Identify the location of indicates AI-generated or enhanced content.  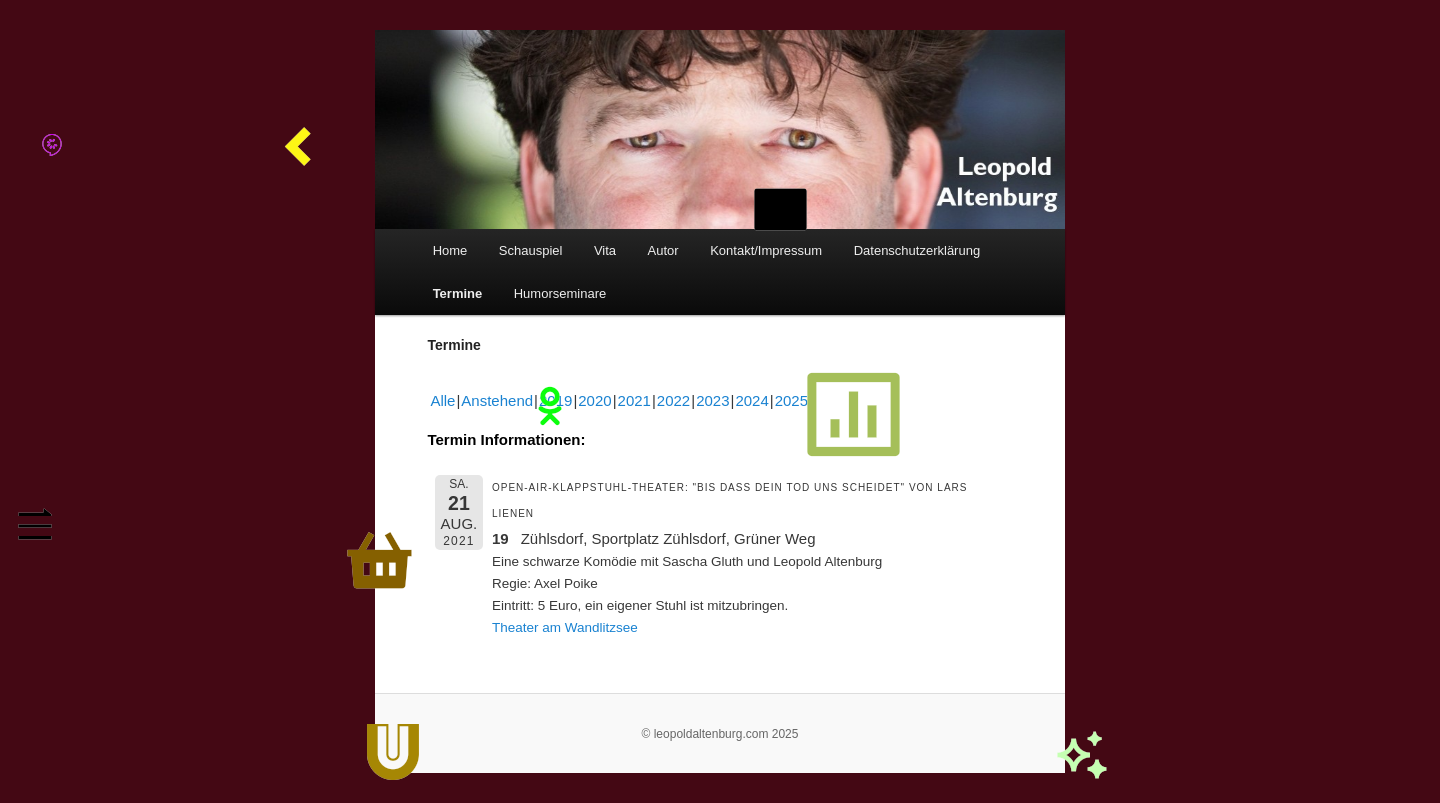
(1083, 755).